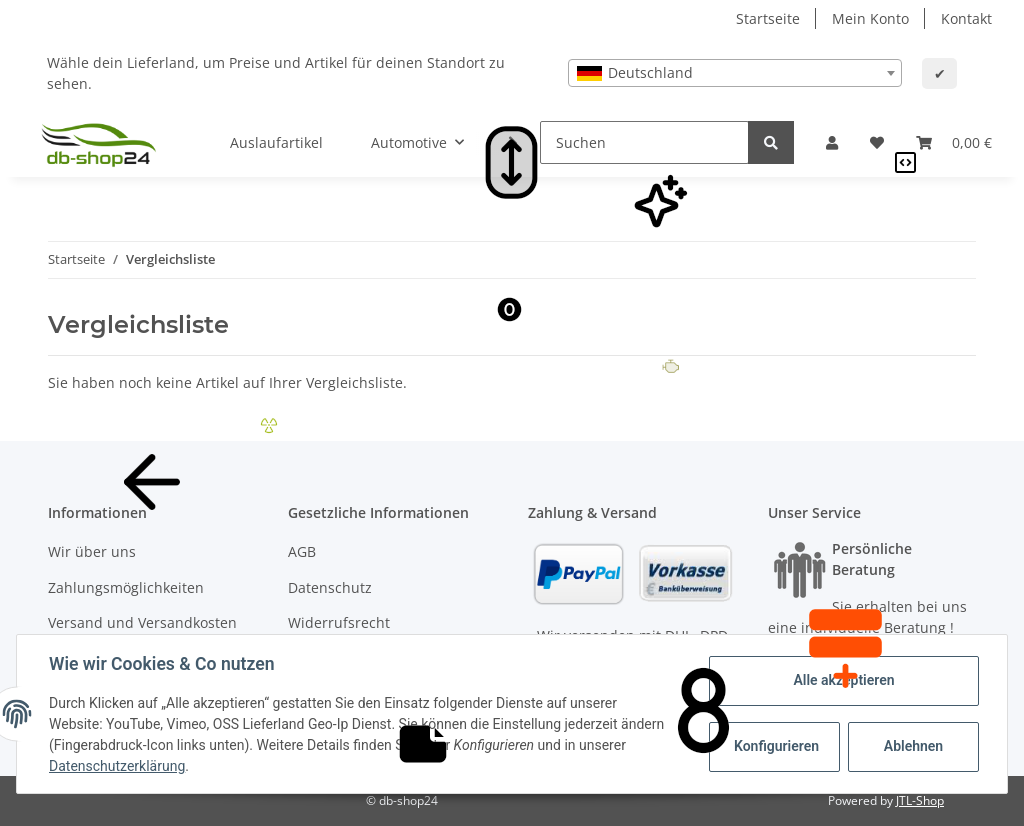 This screenshot has height=826, width=1024. Describe the element at coordinates (269, 425) in the screenshot. I see `indicates radioactive or hazardous material warning` at that location.